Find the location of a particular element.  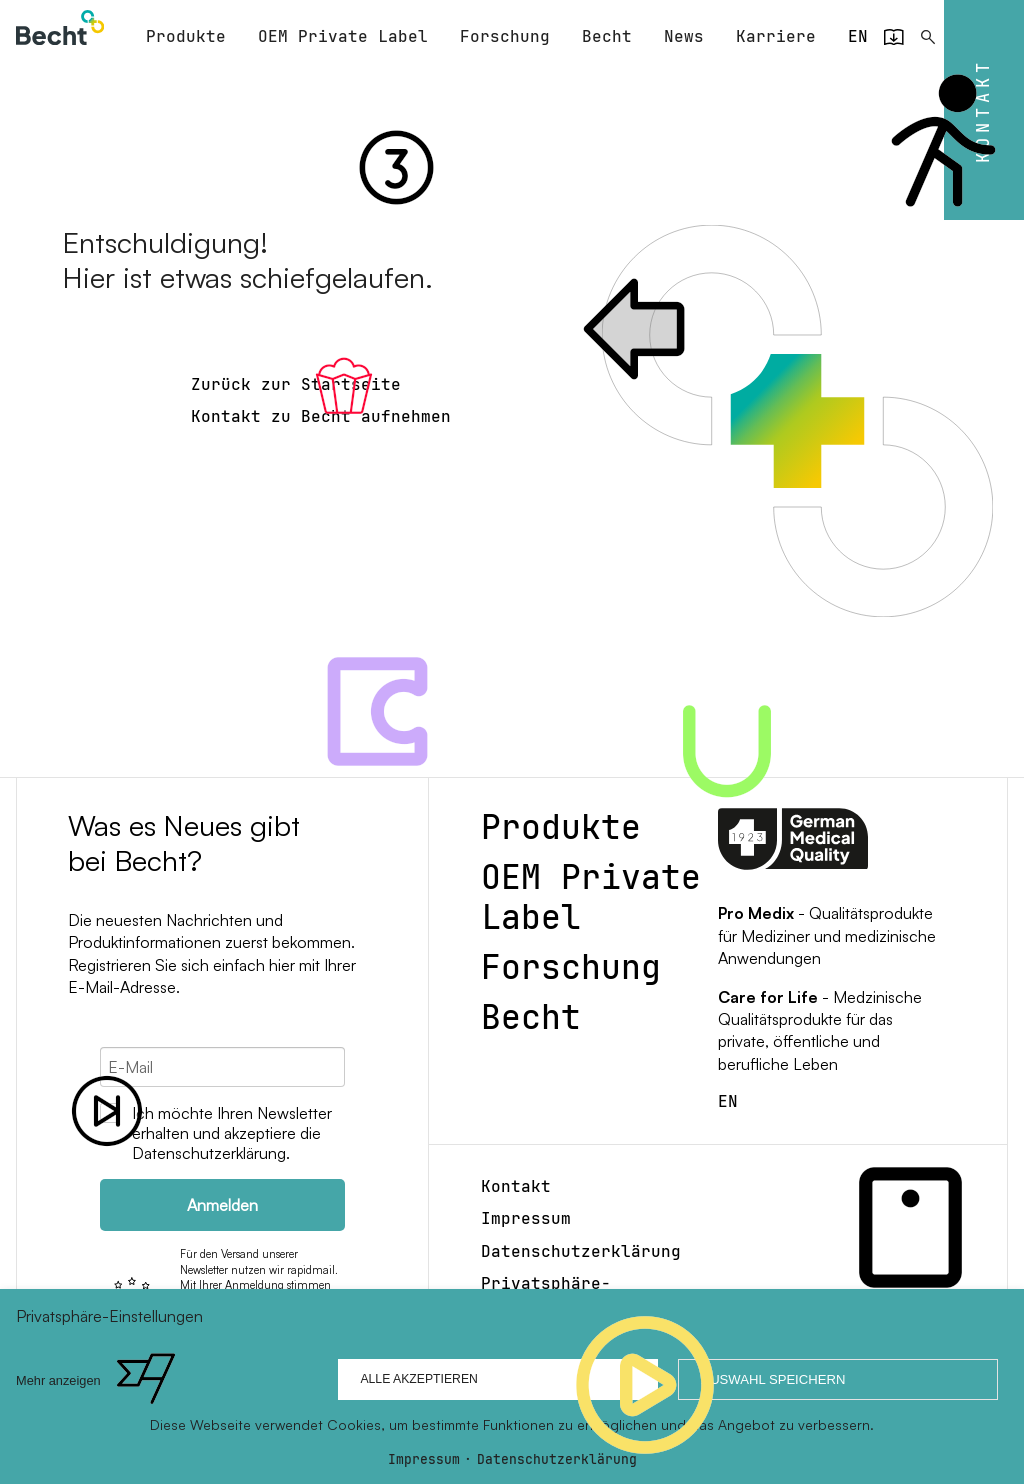

browse movies or entertainment content is located at coordinates (344, 388).